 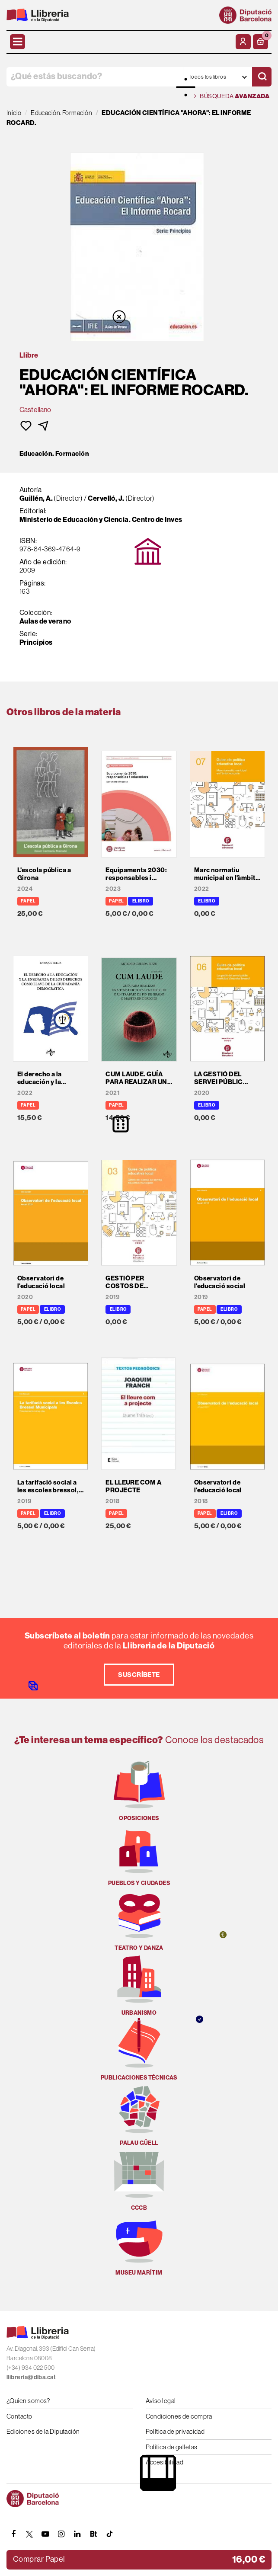 I want to click on randomize or shuffle content, so click(x=121, y=1124).